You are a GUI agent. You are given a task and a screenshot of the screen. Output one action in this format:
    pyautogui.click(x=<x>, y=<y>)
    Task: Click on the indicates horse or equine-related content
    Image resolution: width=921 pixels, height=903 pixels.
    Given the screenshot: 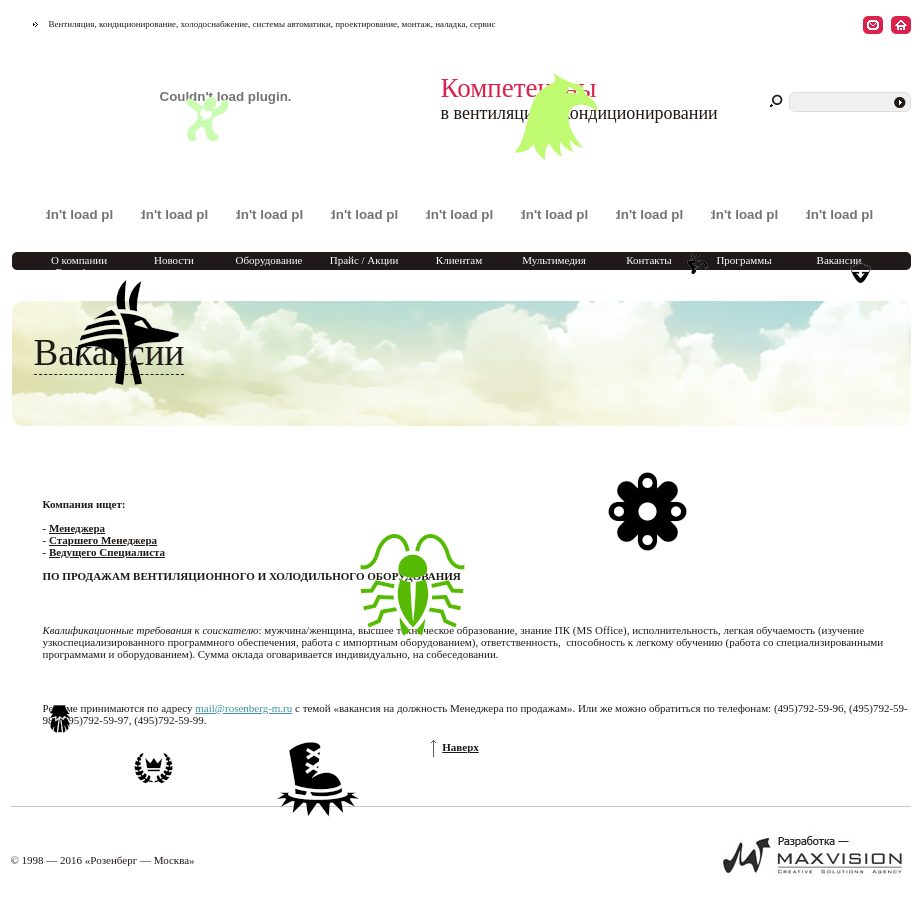 What is the action you would take?
    pyautogui.click(x=60, y=719)
    